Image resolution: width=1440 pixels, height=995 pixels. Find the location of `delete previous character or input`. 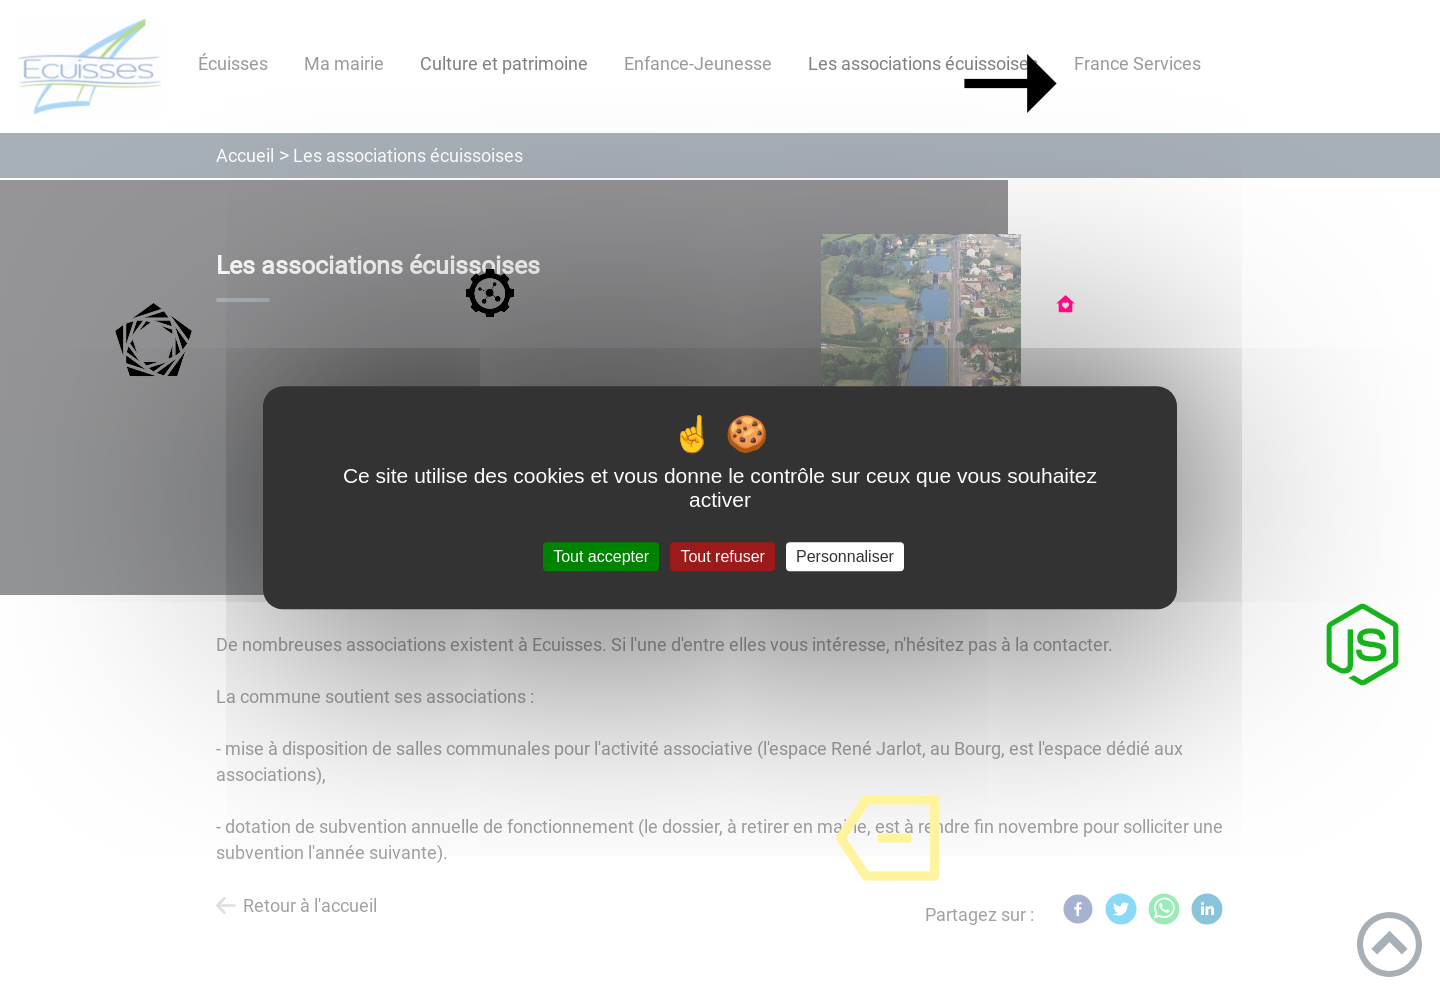

delete previous character or input is located at coordinates (892, 838).